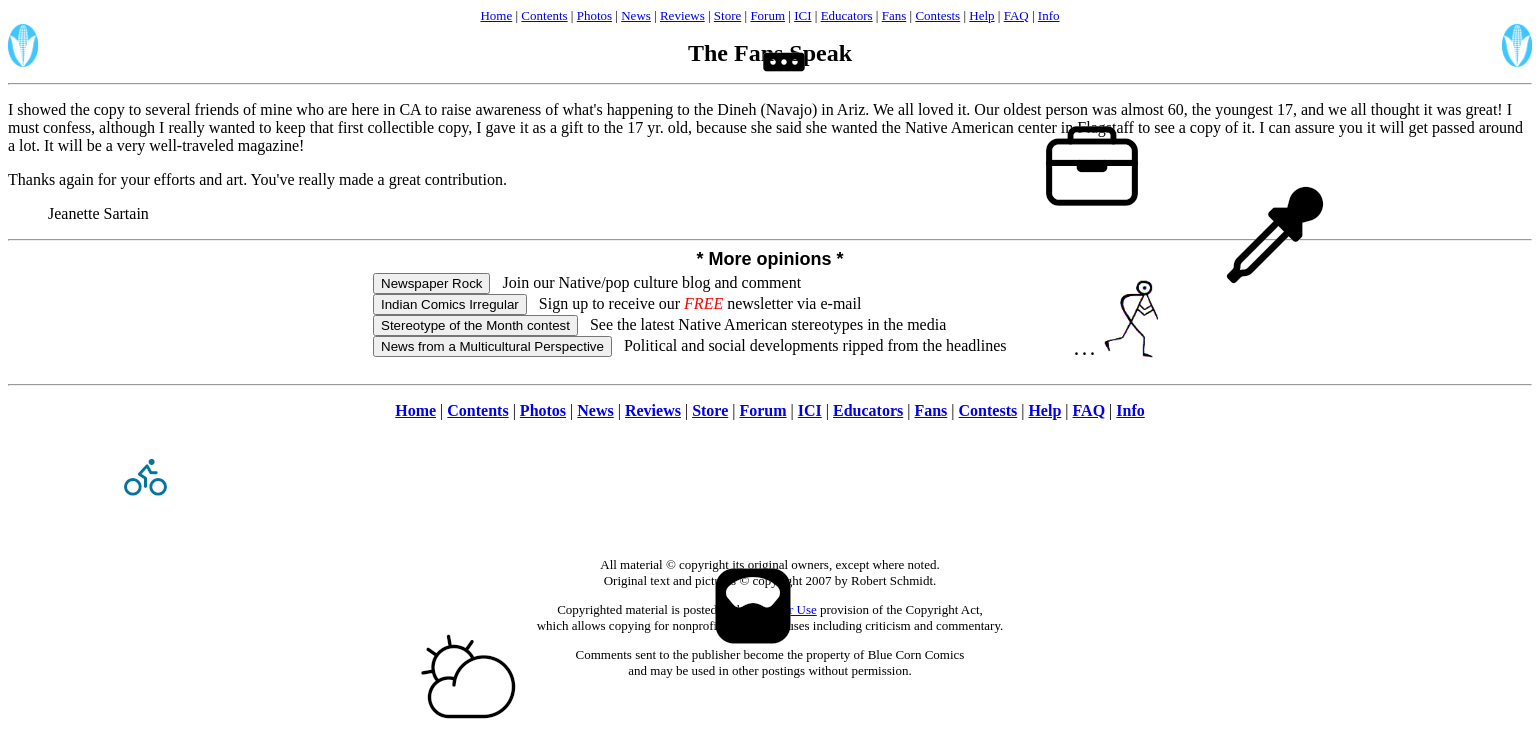 This screenshot has width=1540, height=747. I want to click on access bike-sharing or cycling options, so click(145, 476).